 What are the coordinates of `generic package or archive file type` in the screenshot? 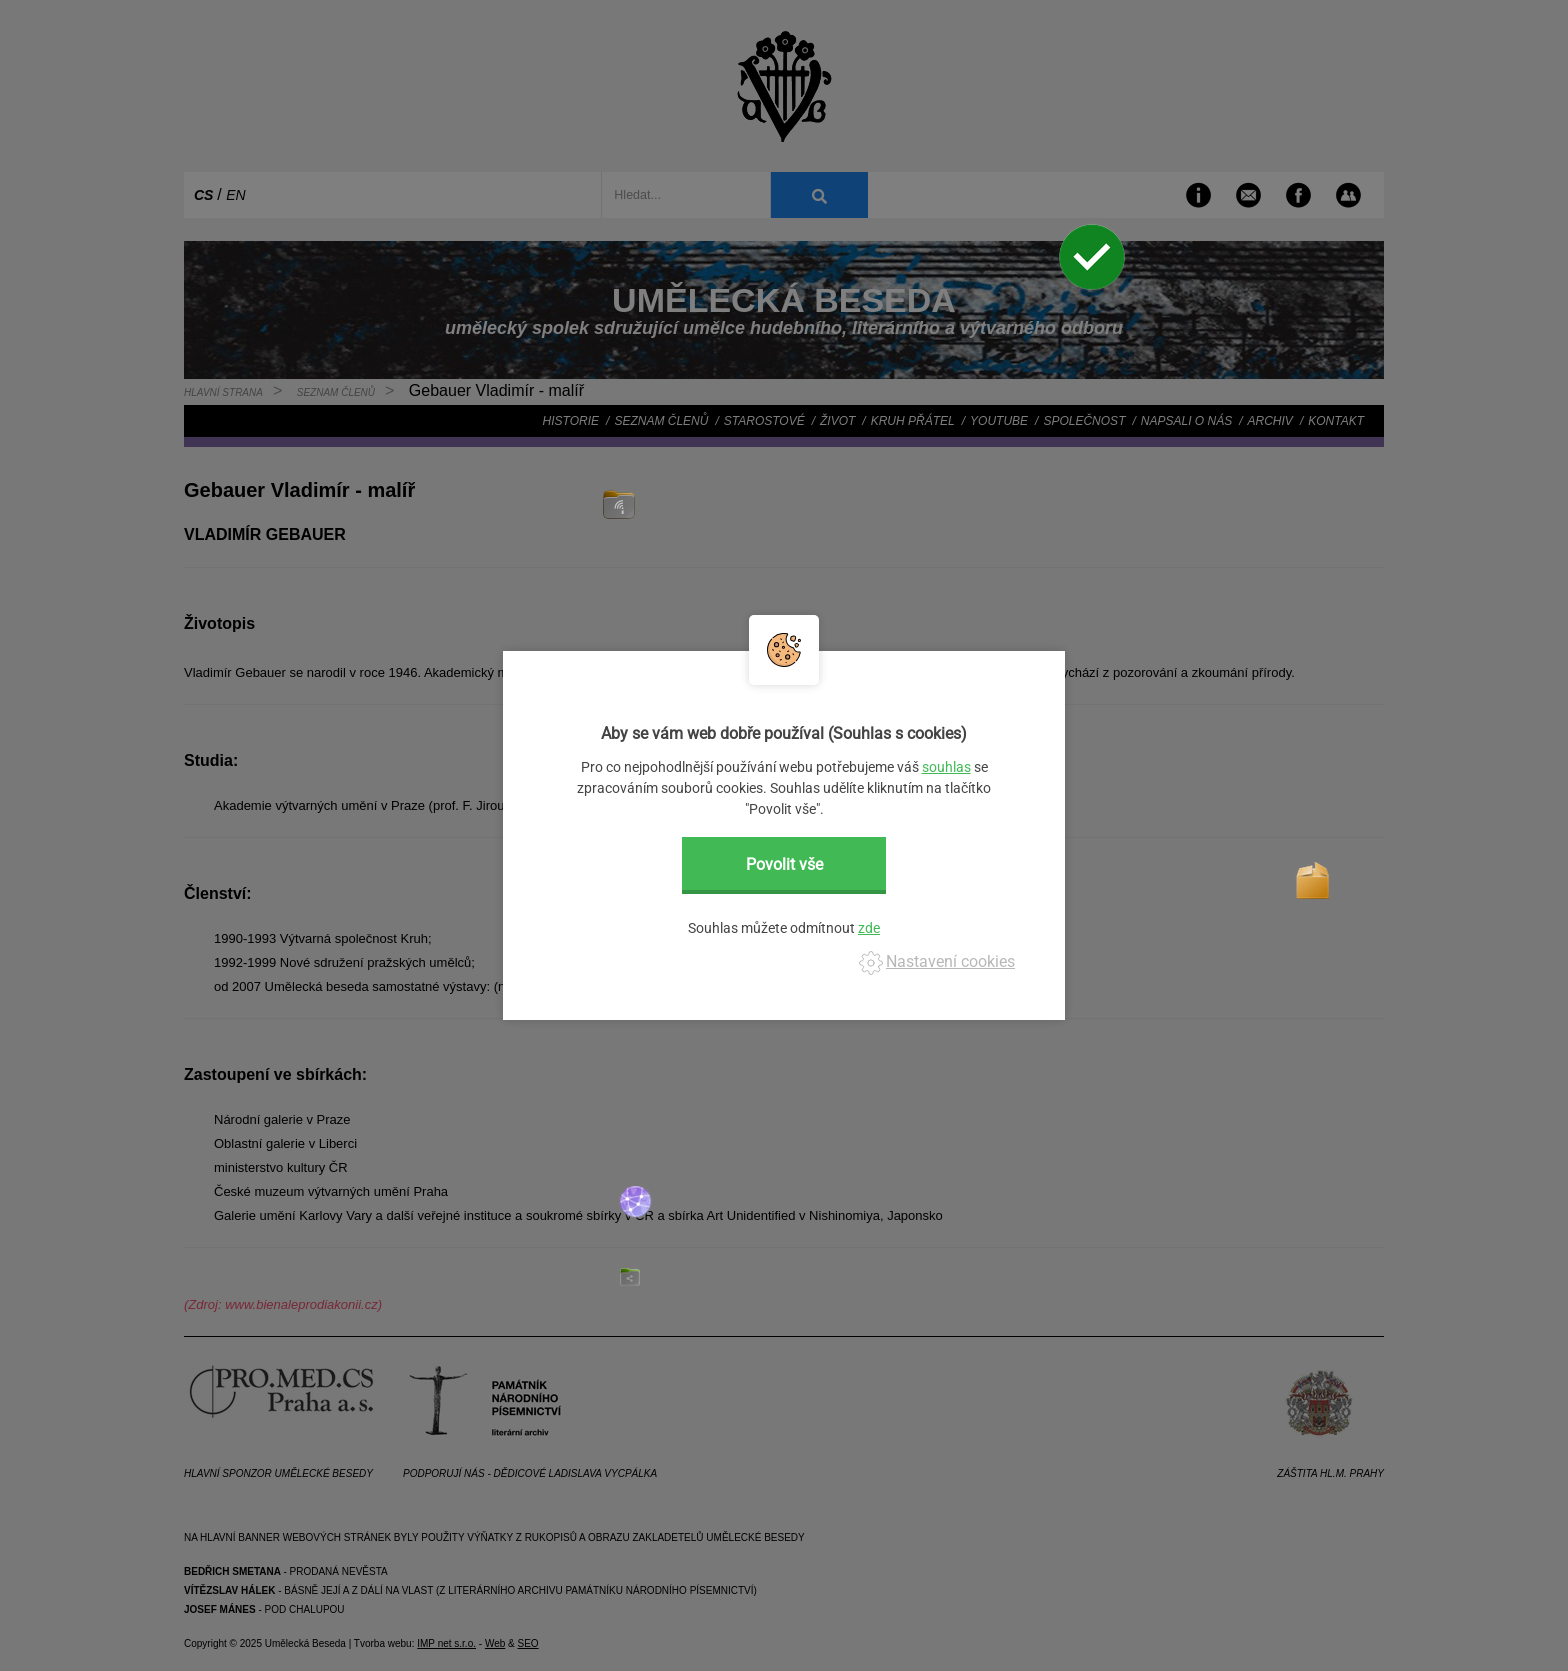 It's located at (1312, 881).